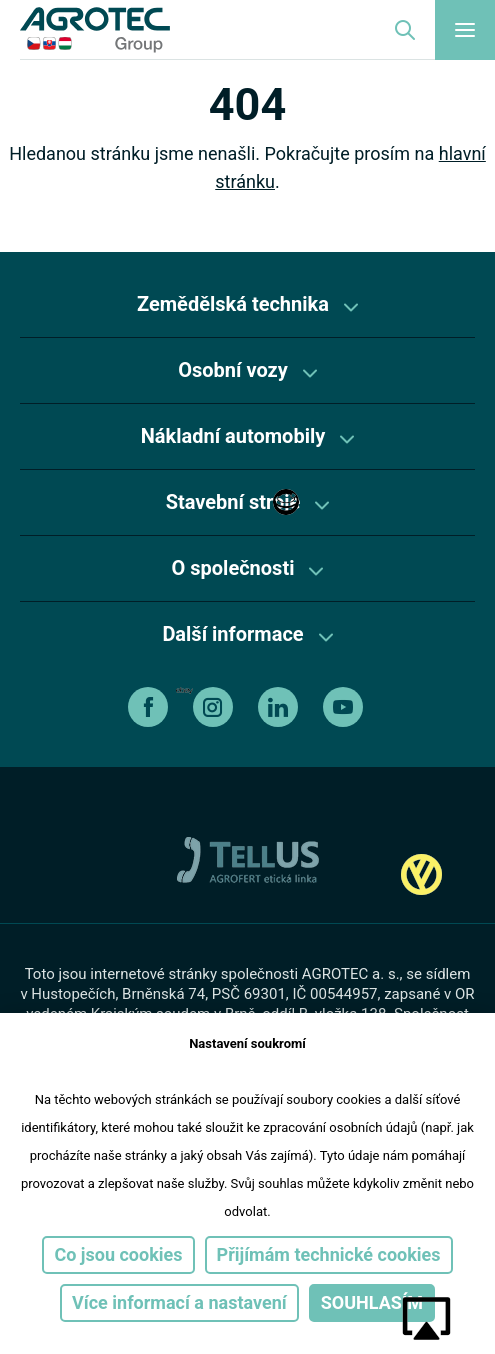 This screenshot has width=495, height=1354. I want to click on stream content to an airplay-enabled device, so click(426, 1318).